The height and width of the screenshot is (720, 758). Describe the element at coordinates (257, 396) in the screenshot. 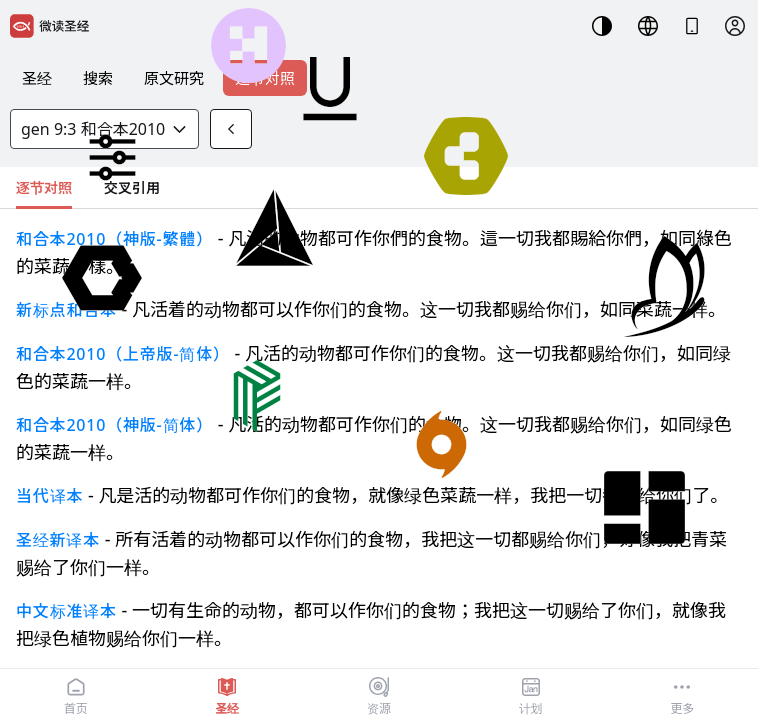

I see `link to Pusher real-time messaging services` at that location.